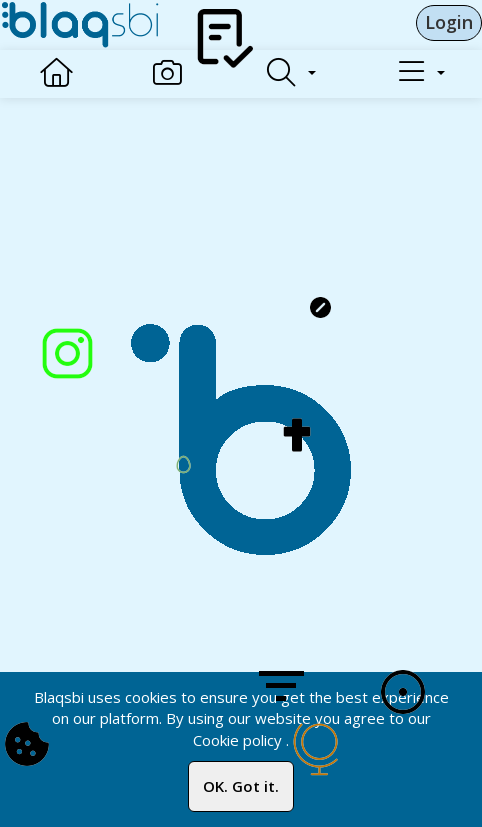 The height and width of the screenshot is (827, 482). What do you see at coordinates (281, 686) in the screenshot?
I see `filter or sort list items` at bounding box center [281, 686].